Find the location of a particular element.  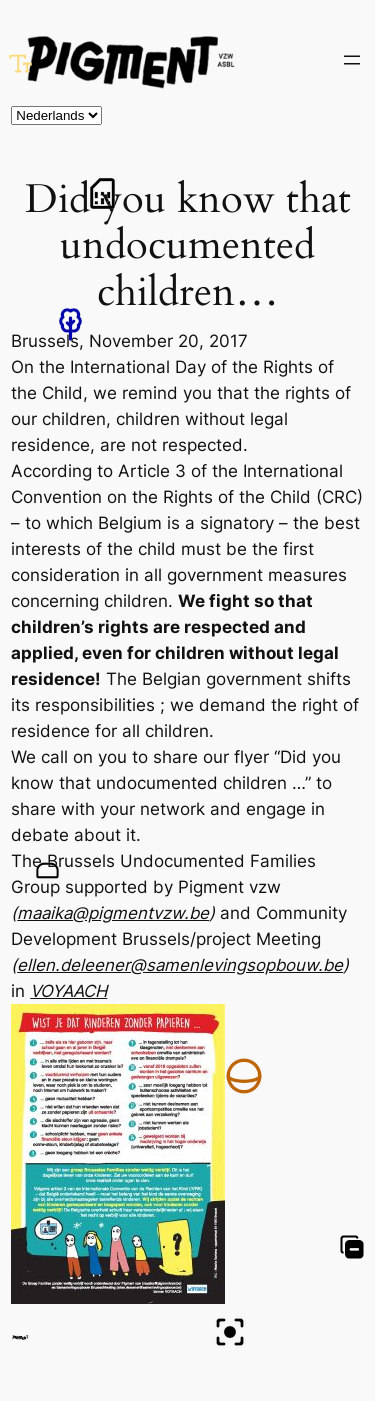

view 3D or globe-related content is located at coordinates (244, 1076).